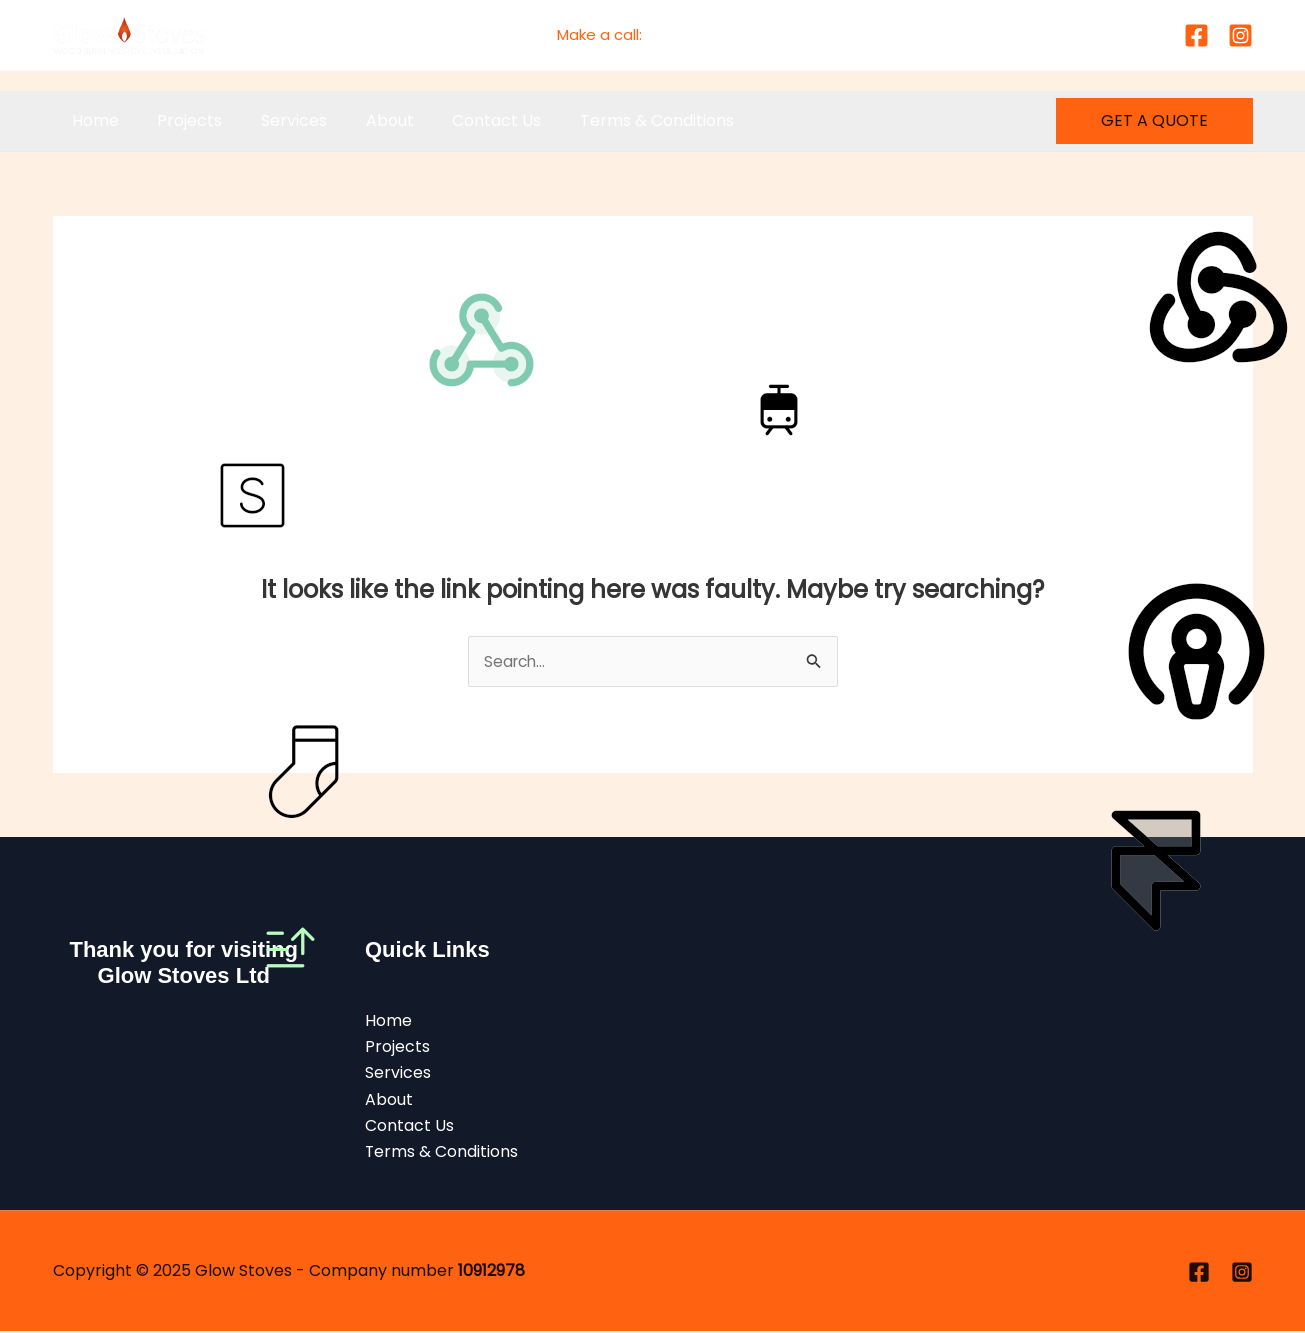 The height and width of the screenshot is (1333, 1305). Describe the element at coordinates (1156, 864) in the screenshot. I see `open framer app` at that location.